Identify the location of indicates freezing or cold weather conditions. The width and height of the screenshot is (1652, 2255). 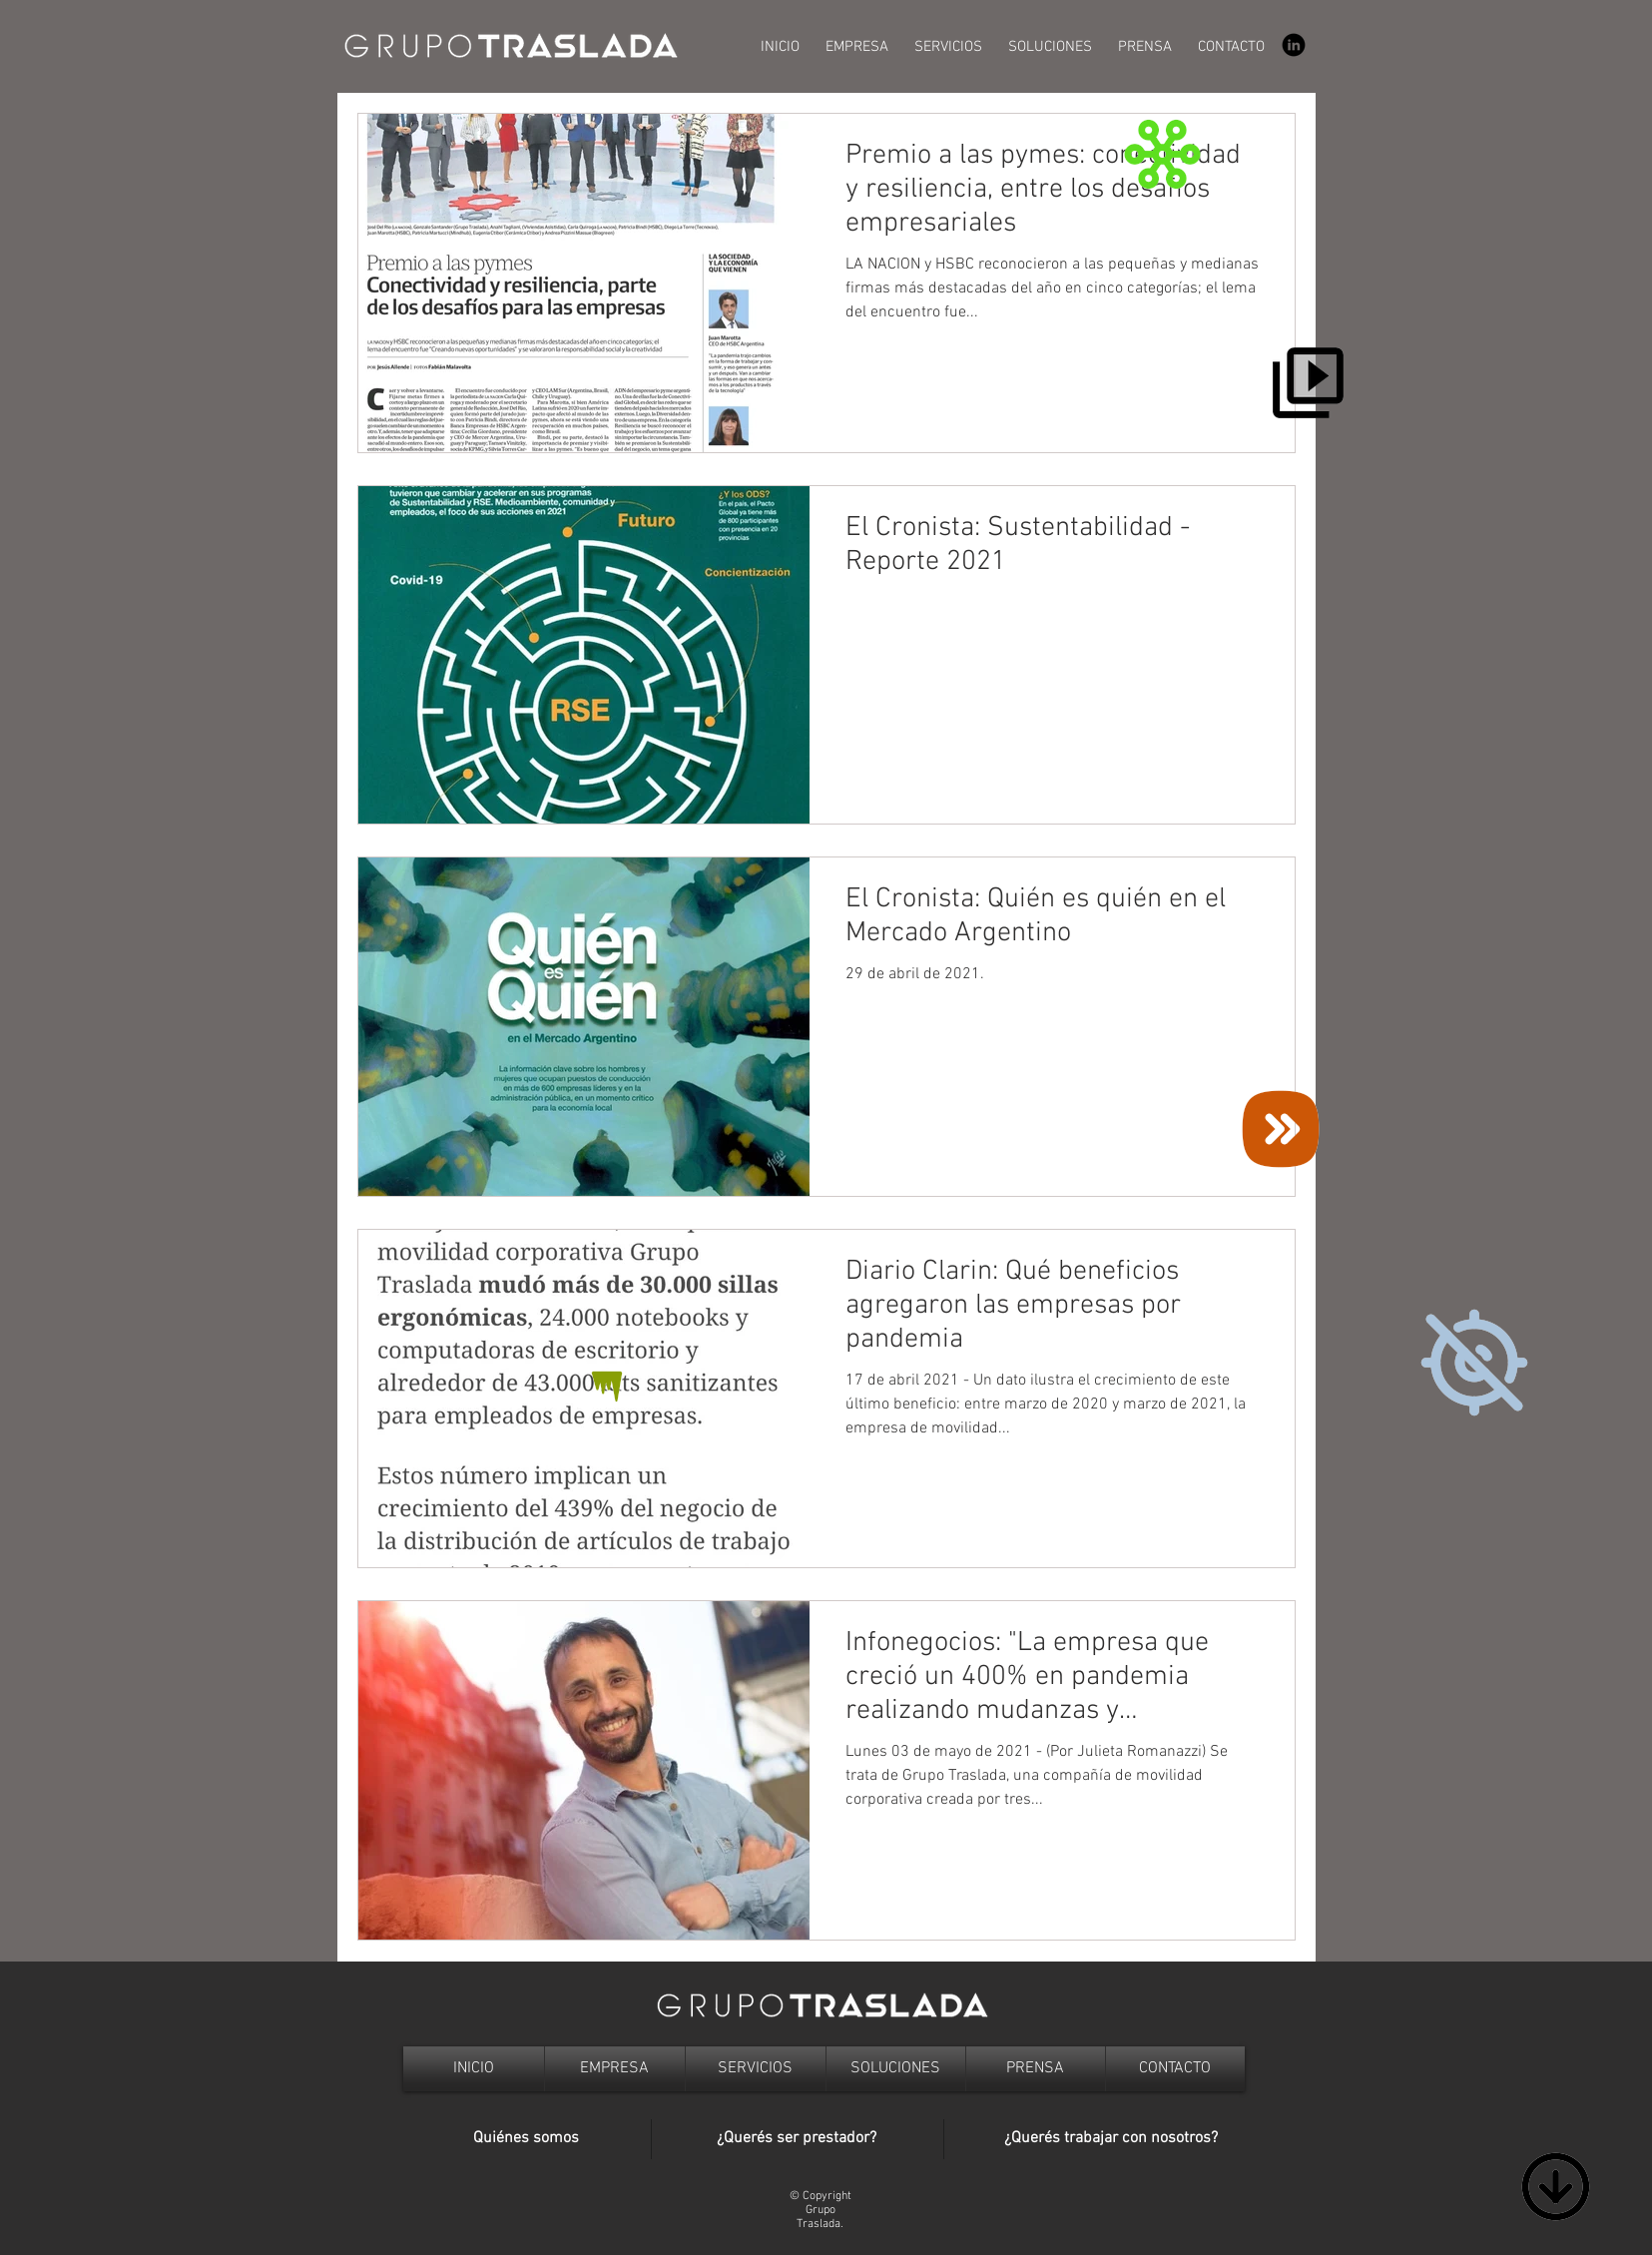
(607, 1387).